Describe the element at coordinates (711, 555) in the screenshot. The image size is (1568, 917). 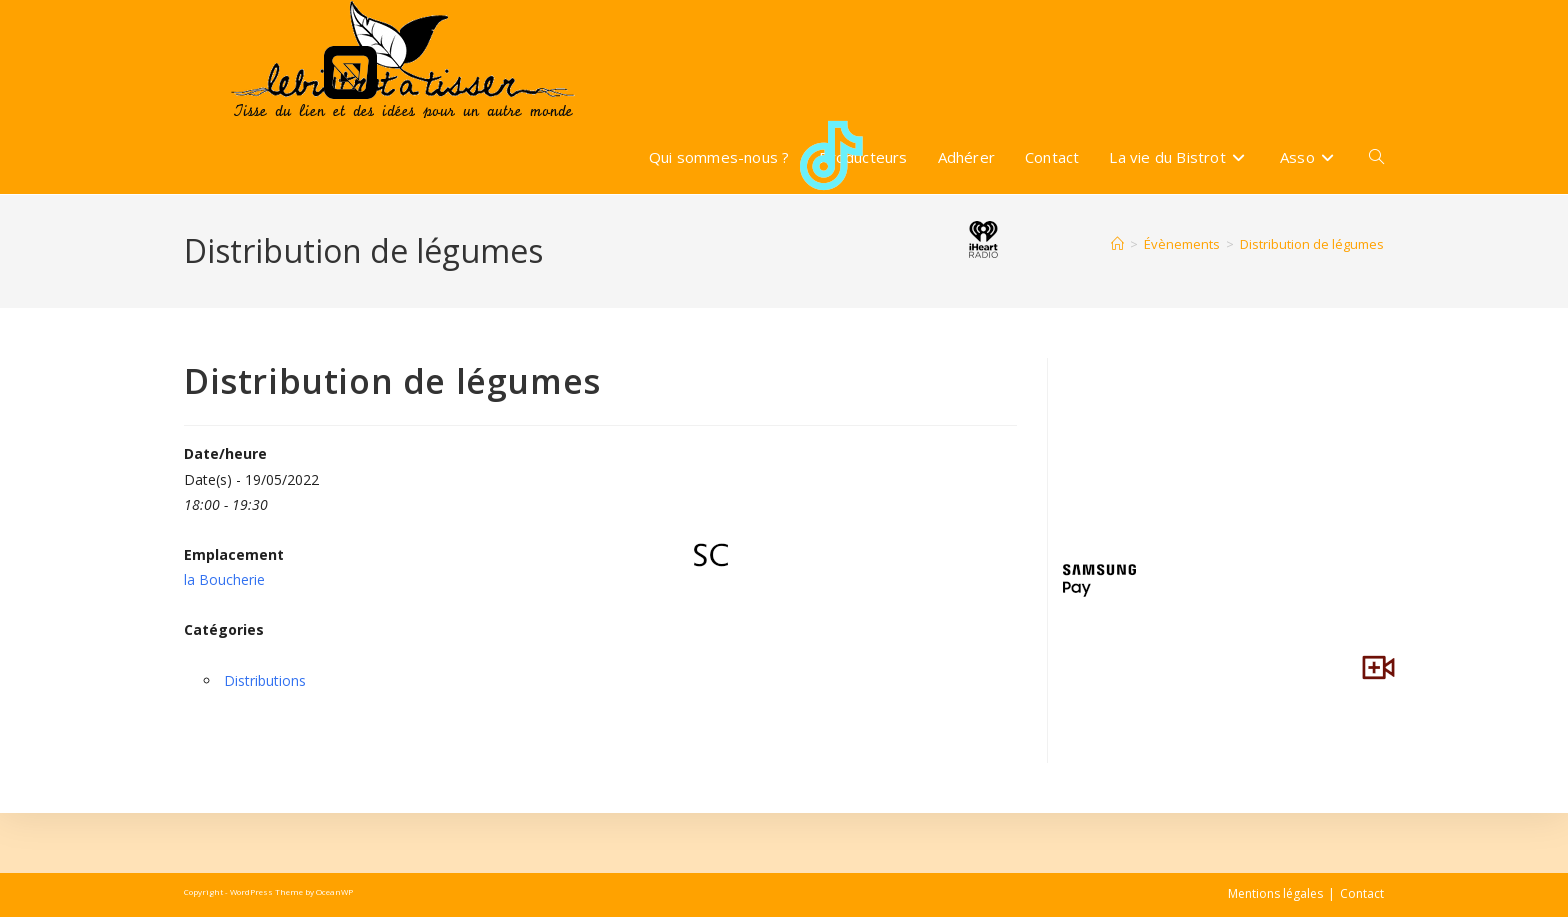
I see `link to Scopus academic database` at that location.